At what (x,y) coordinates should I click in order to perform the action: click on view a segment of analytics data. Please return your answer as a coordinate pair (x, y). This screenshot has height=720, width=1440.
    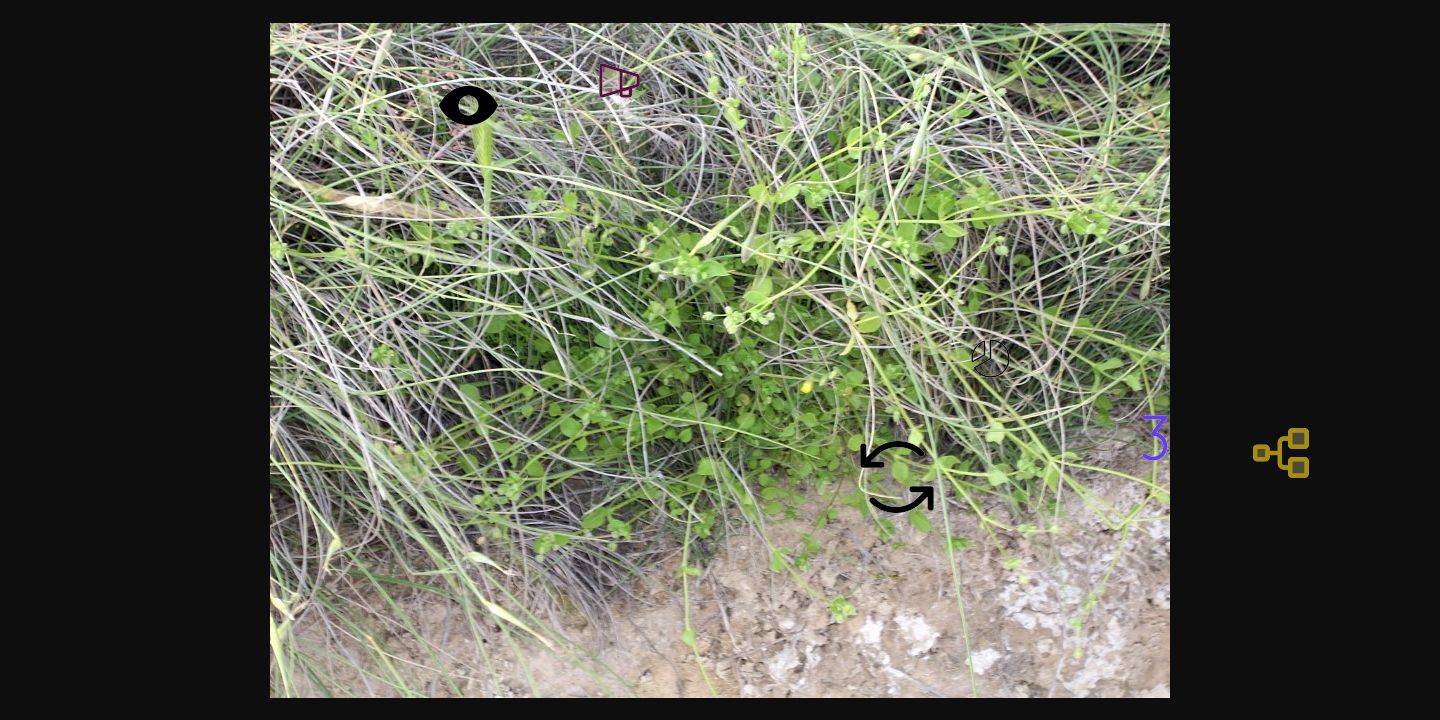
    Looking at the image, I should click on (990, 358).